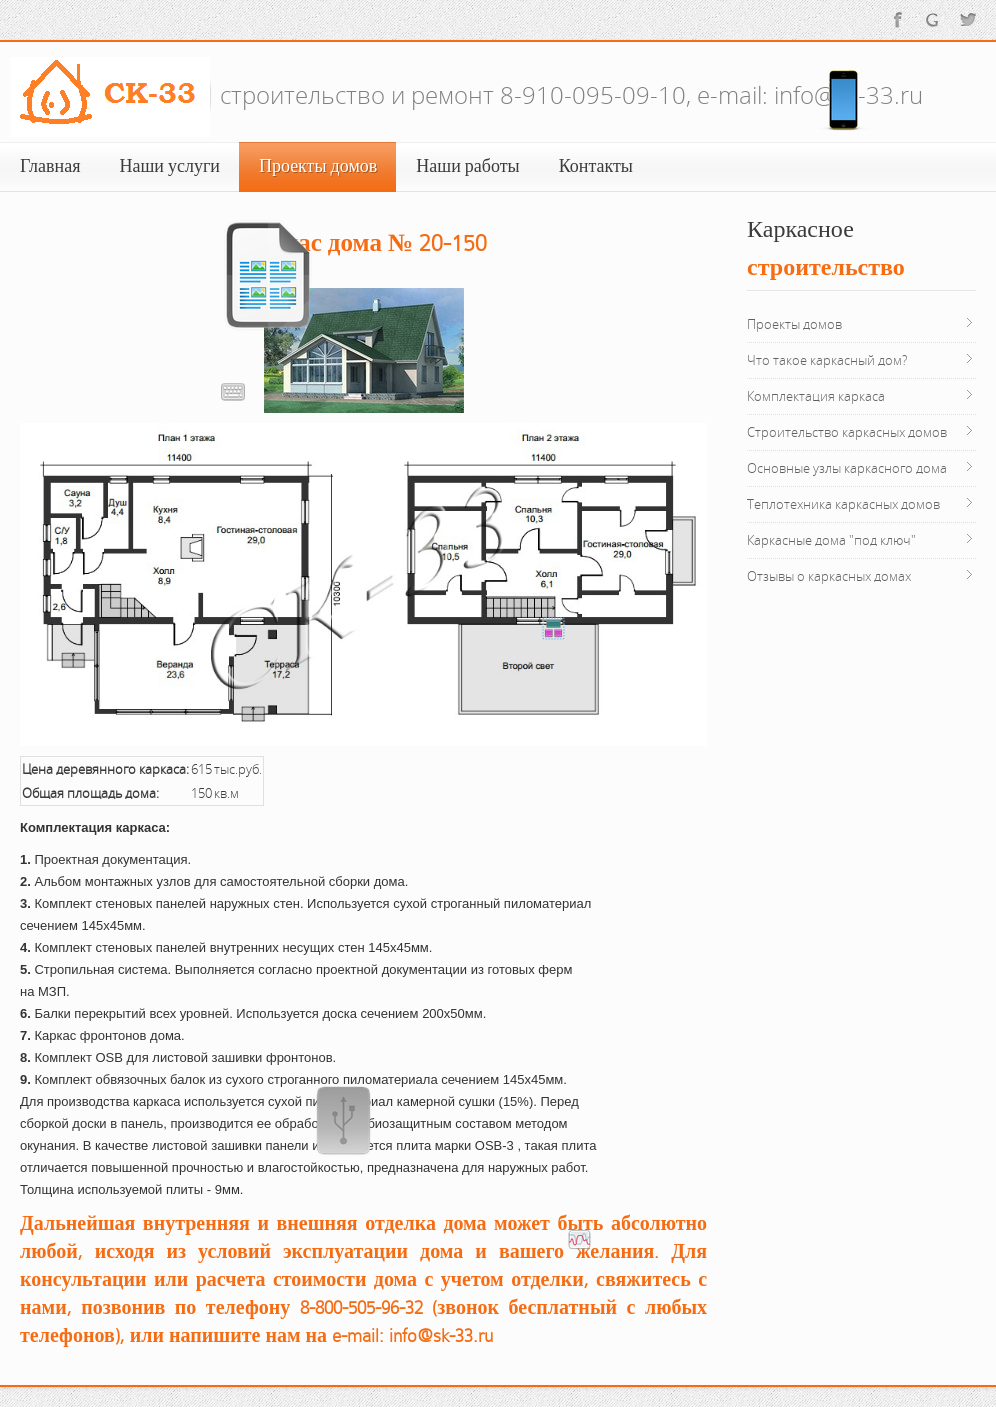 The height and width of the screenshot is (1407, 996). Describe the element at coordinates (843, 100) in the screenshot. I see `connected iPhone 5c device` at that location.